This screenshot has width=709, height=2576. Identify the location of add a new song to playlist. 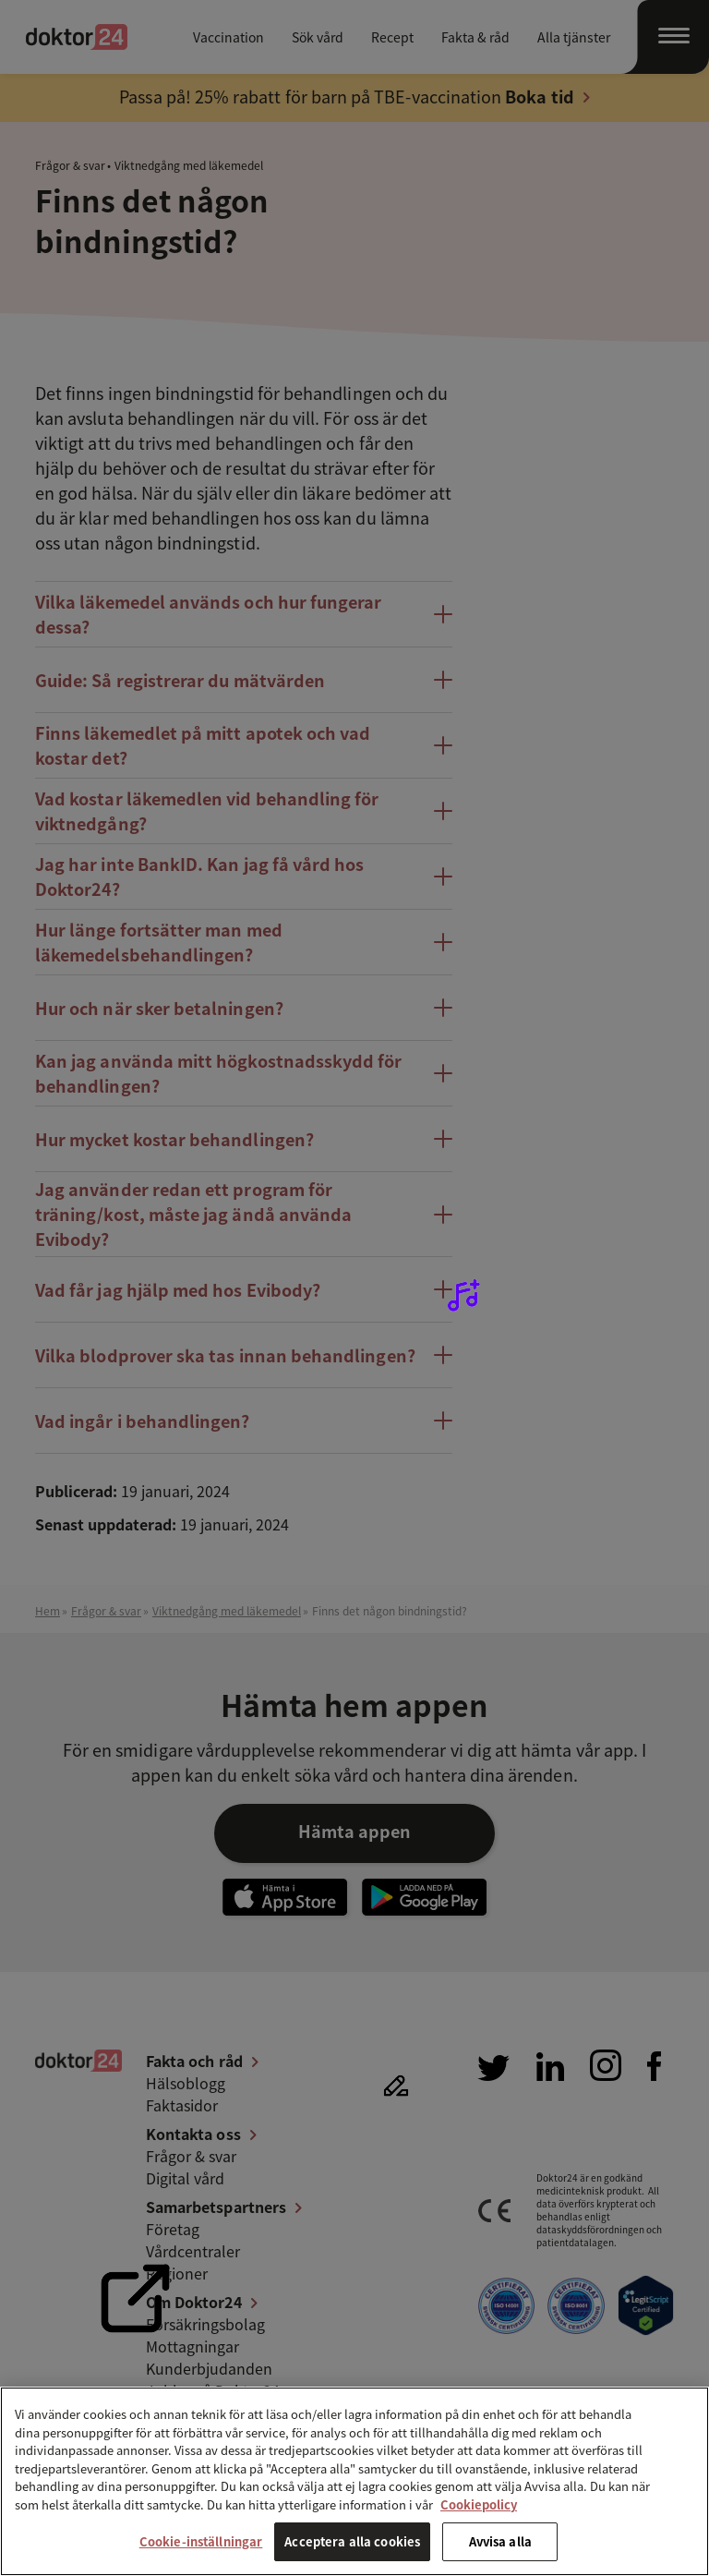
(464, 1296).